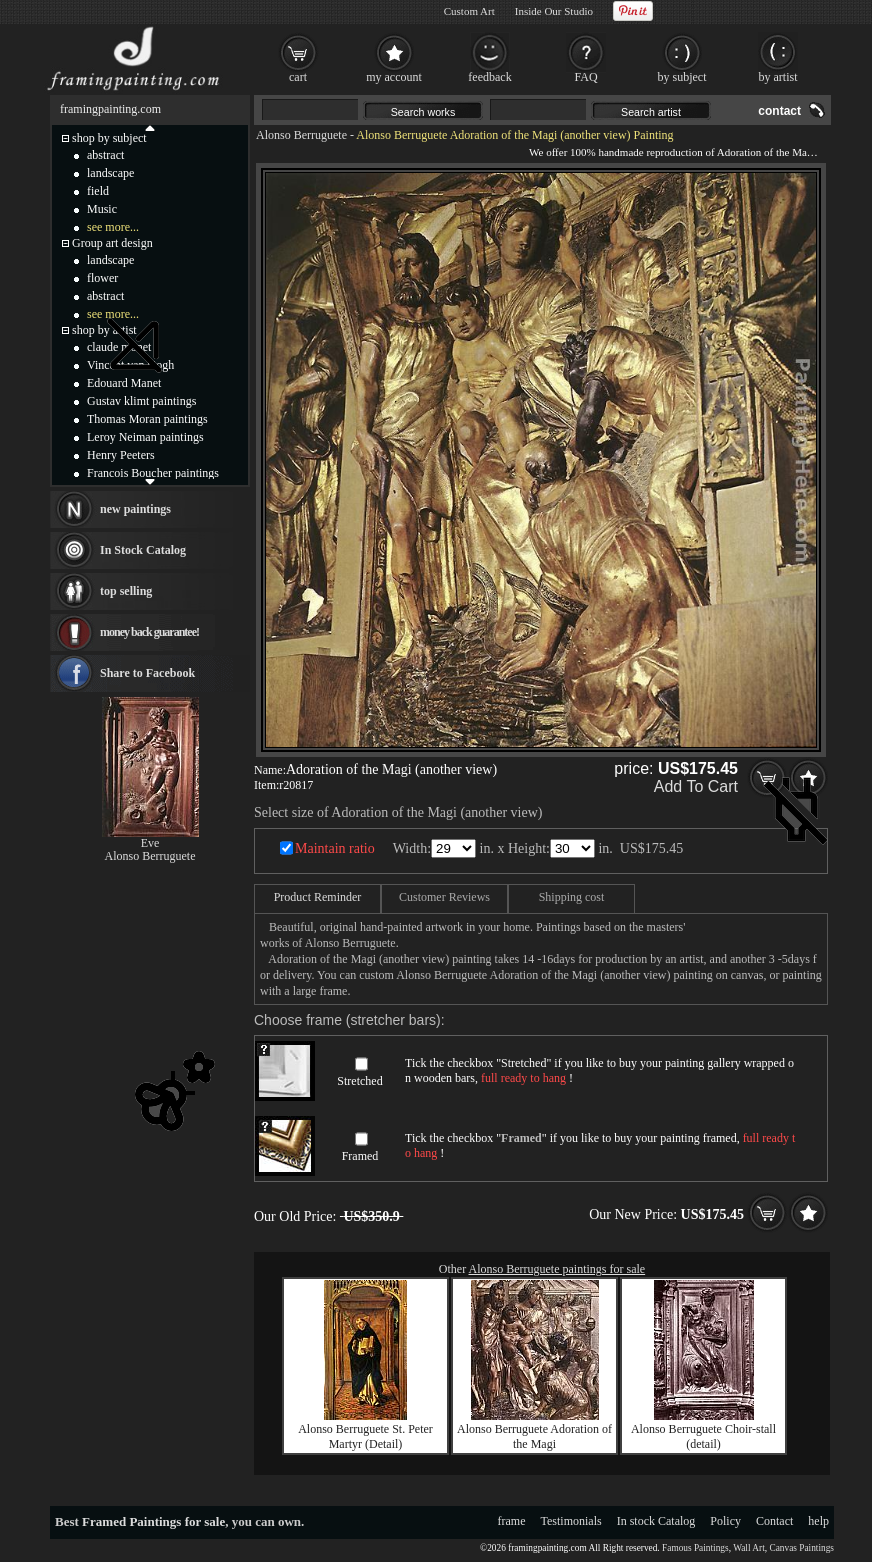  What do you see at coordinates (134, 345) in the screenshot?
I see `no cellular signal available` at bounding box center [134, 345].